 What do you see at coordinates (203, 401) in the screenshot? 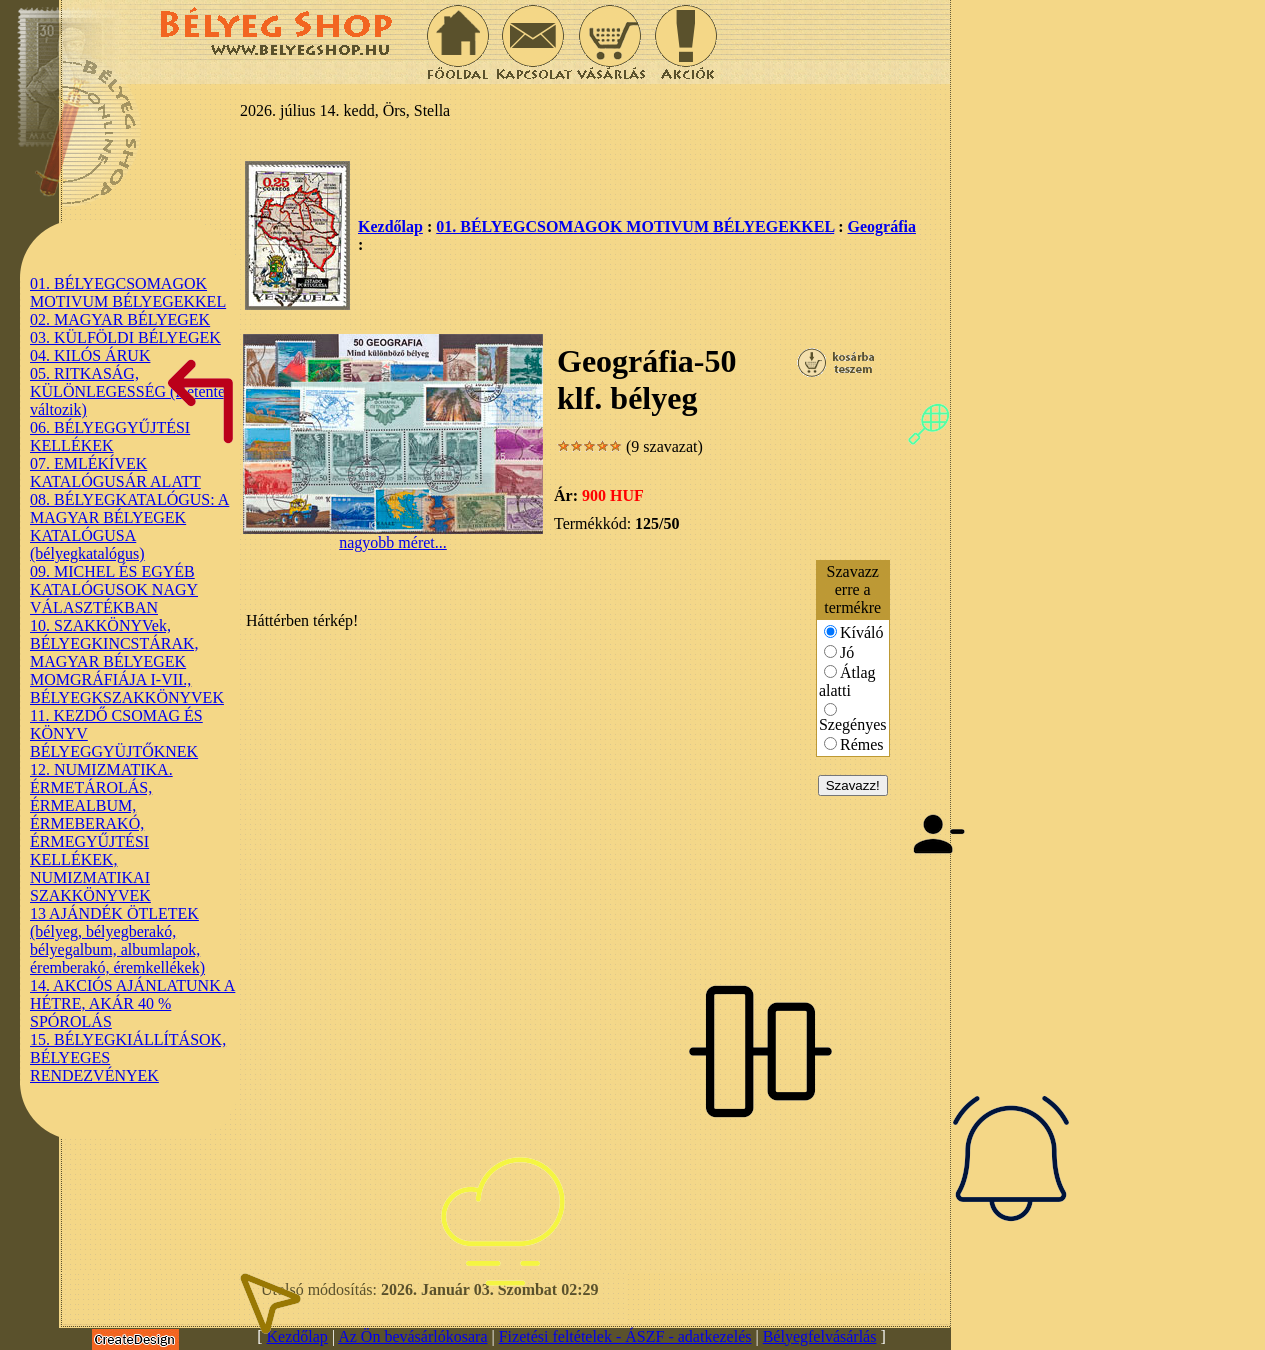
I see `undo or go back to previous action` at bounding box center [203, 401].